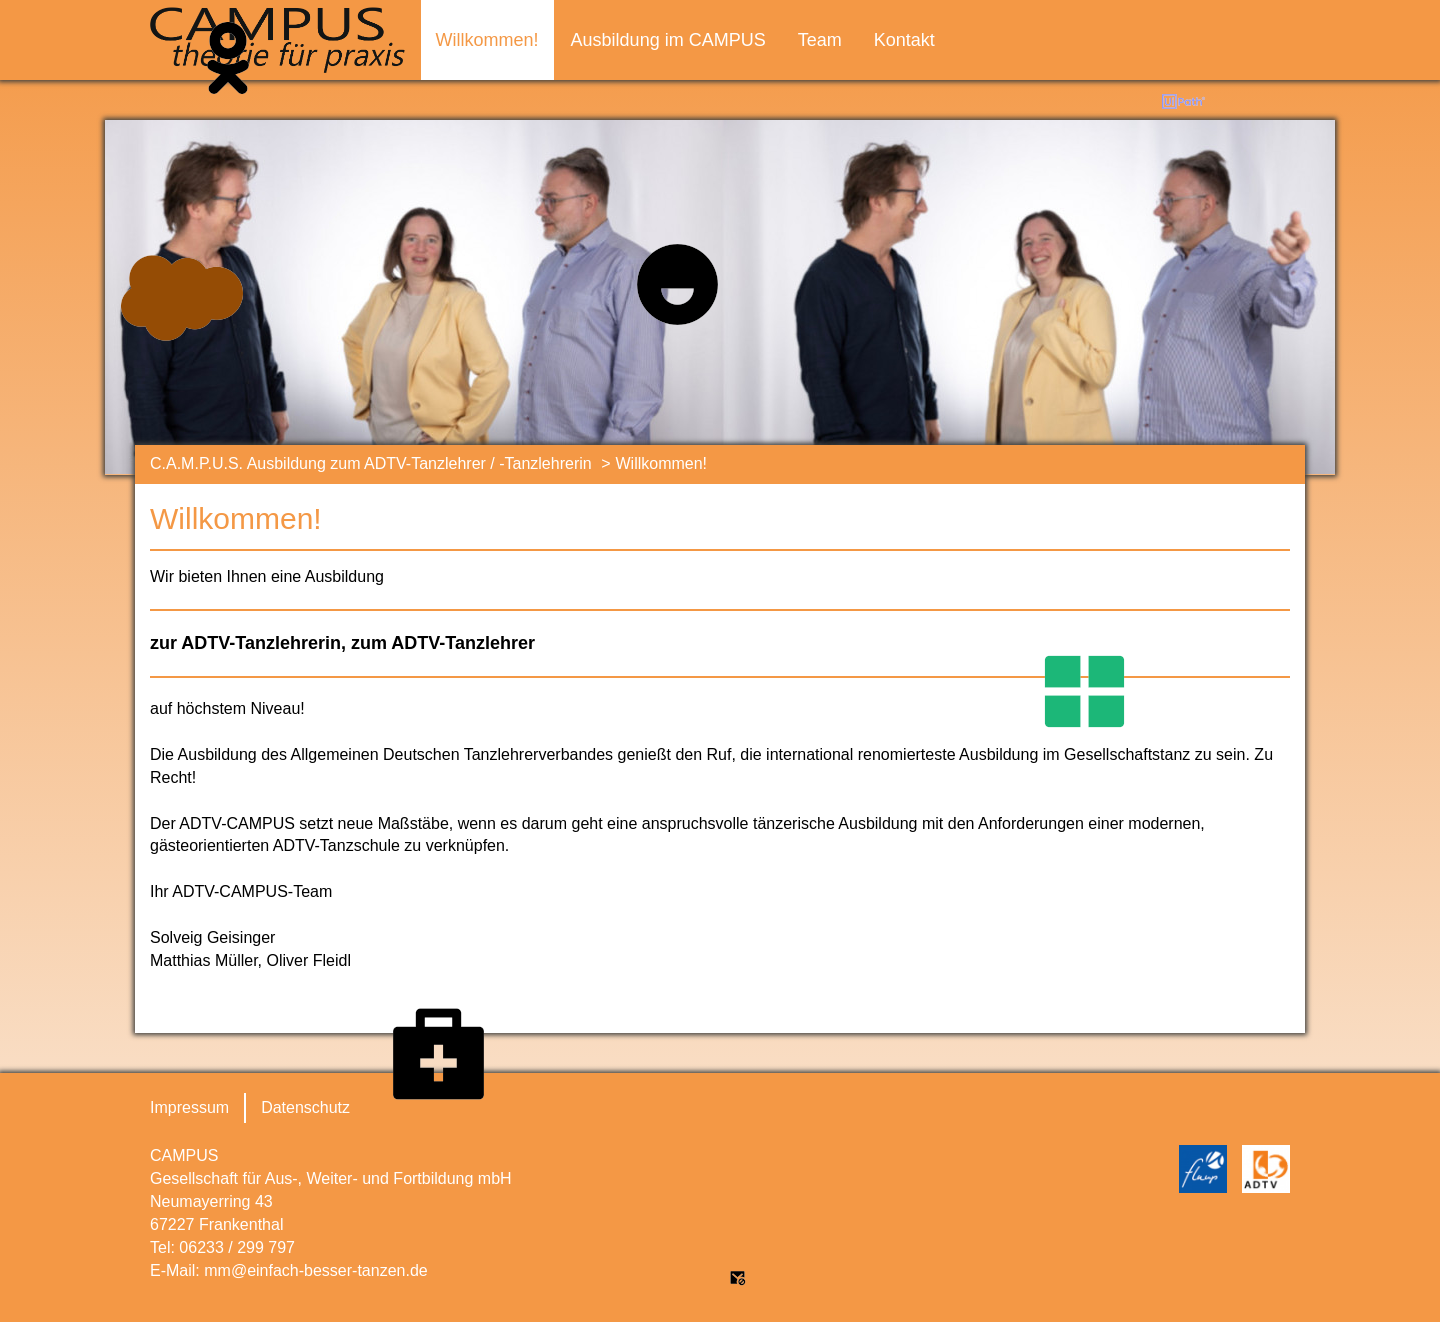 The width and height of the screenshot is (1440, 1322). Describe the element at coordinates (677, 284) in the screenshot. I see `add an emoji reaction` at that location.